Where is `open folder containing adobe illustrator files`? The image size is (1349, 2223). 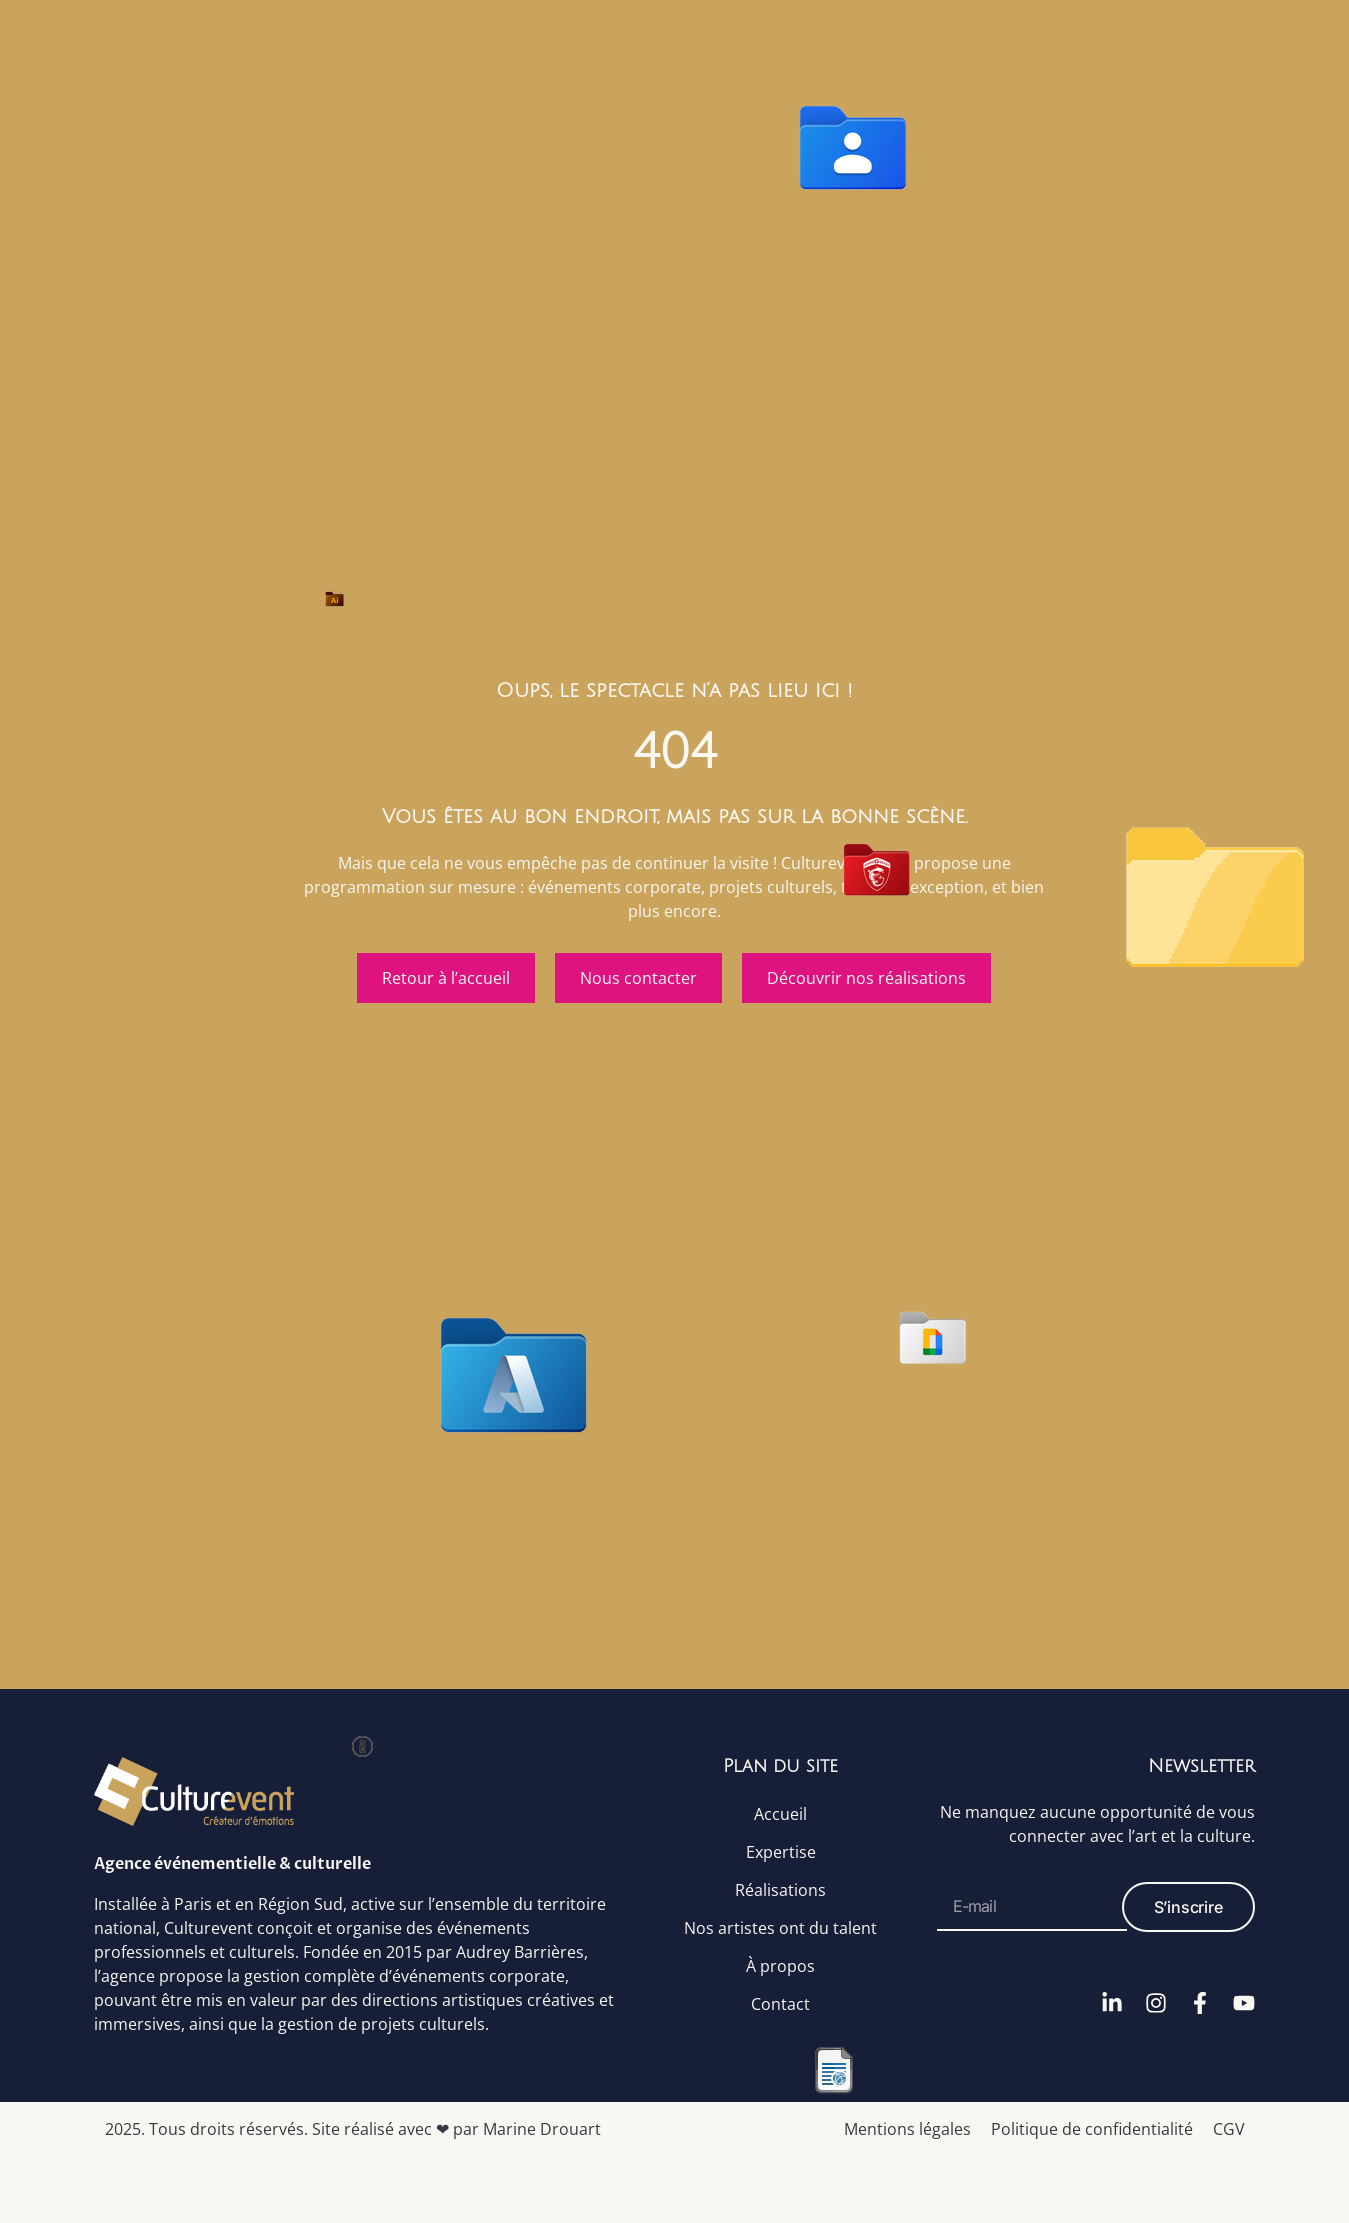 open folder containing adobe illustrator files is located at coordinates (334, 599).